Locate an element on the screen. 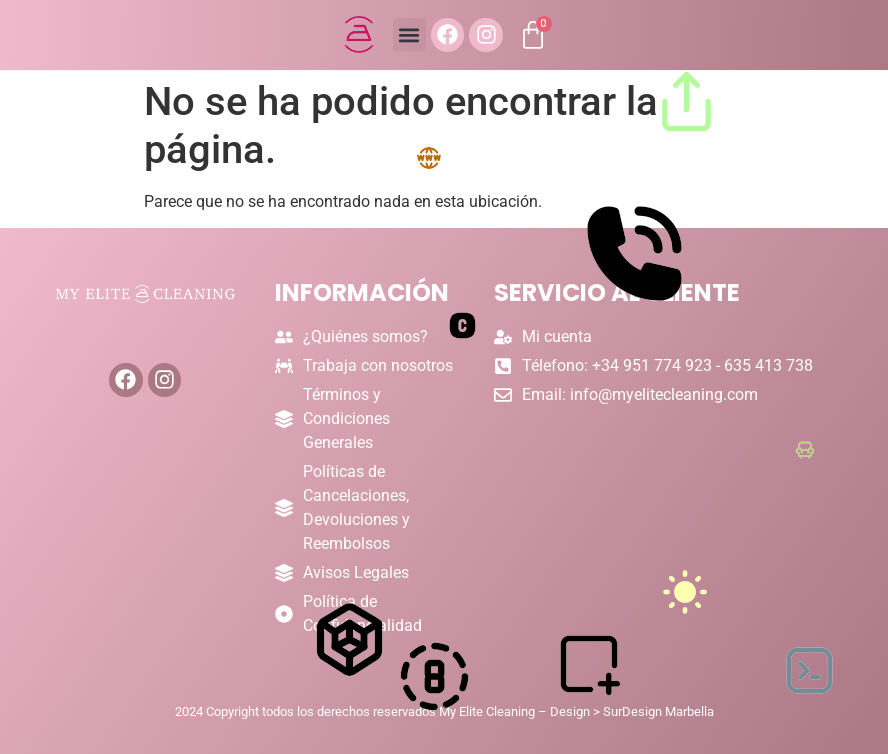 The image size is (888, 754). open website or browse the web is located at coordinates (429, 158).